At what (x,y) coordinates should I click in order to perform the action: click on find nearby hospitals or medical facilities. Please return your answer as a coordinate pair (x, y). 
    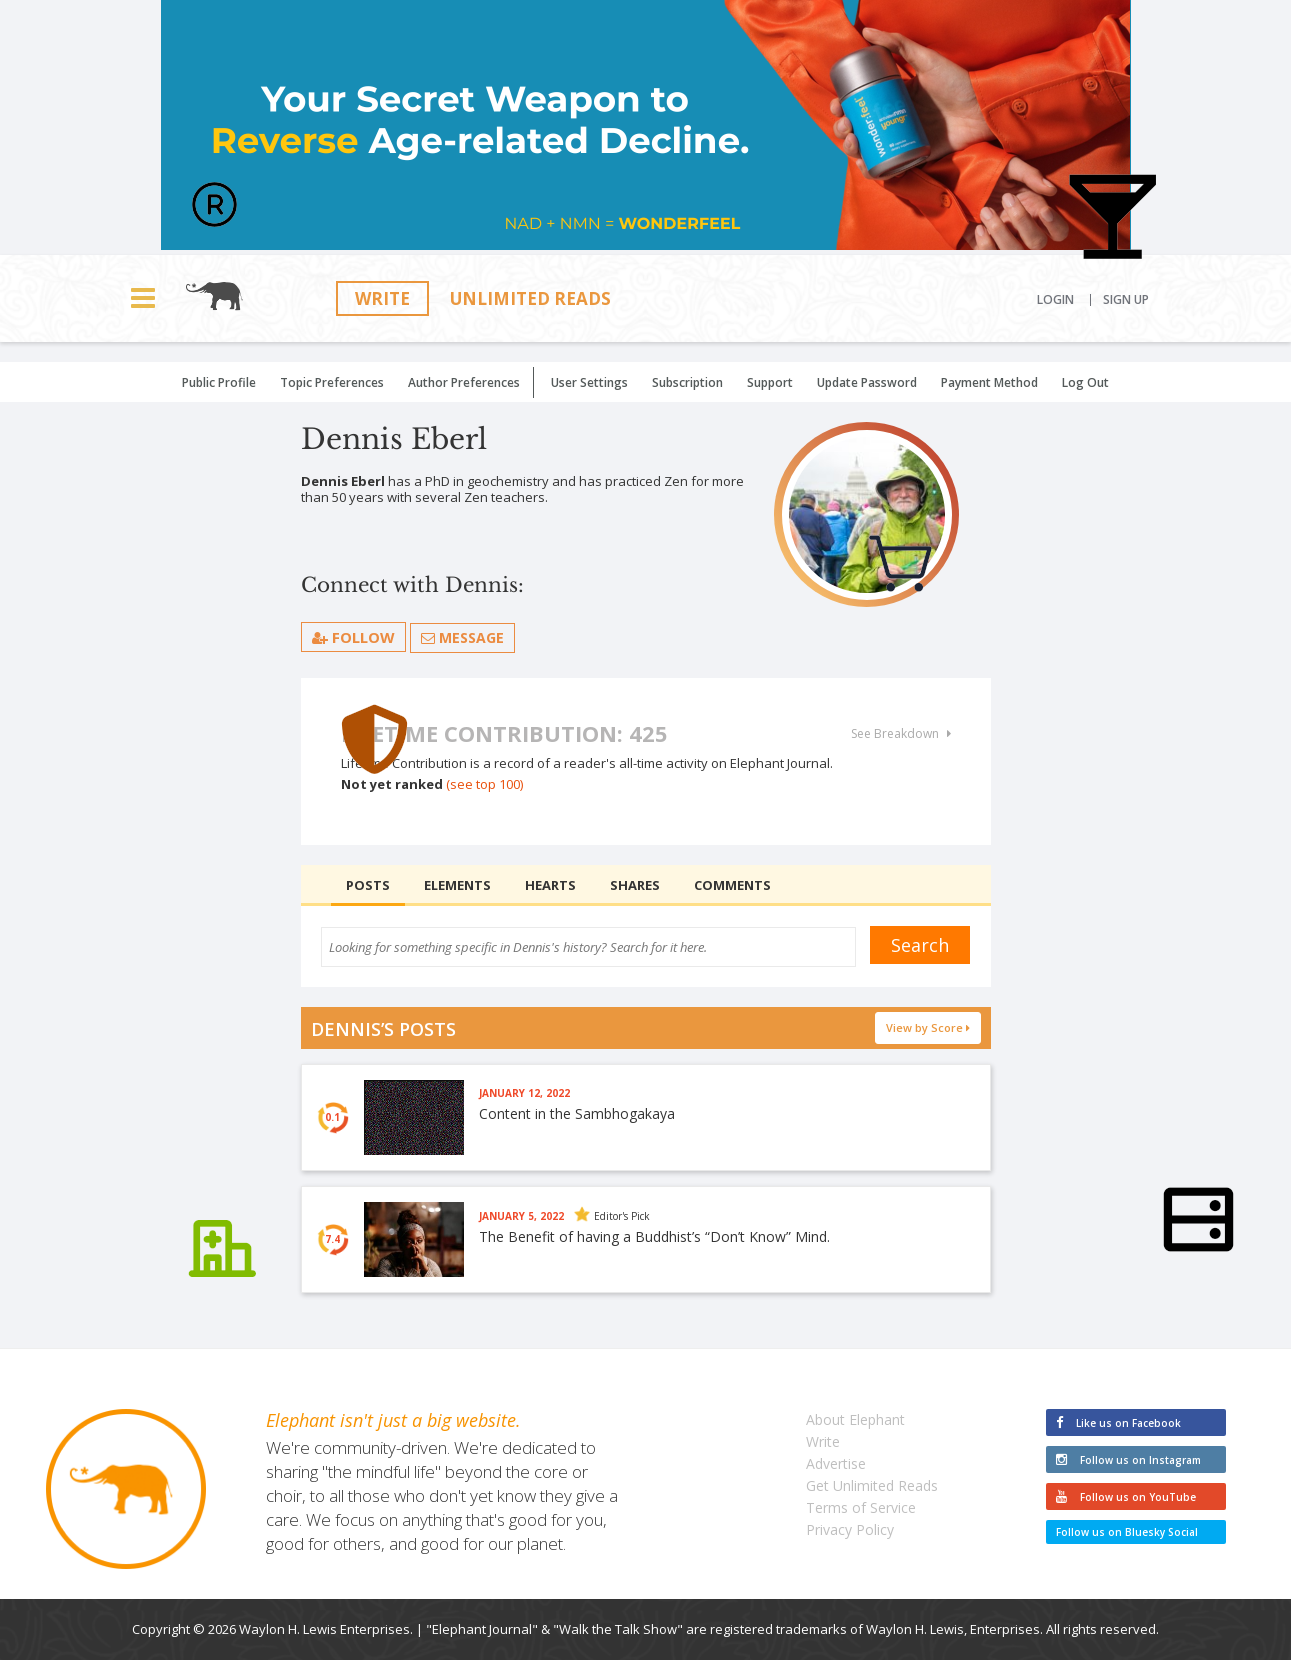
    Looking at the image, I should click on (219, 1248).